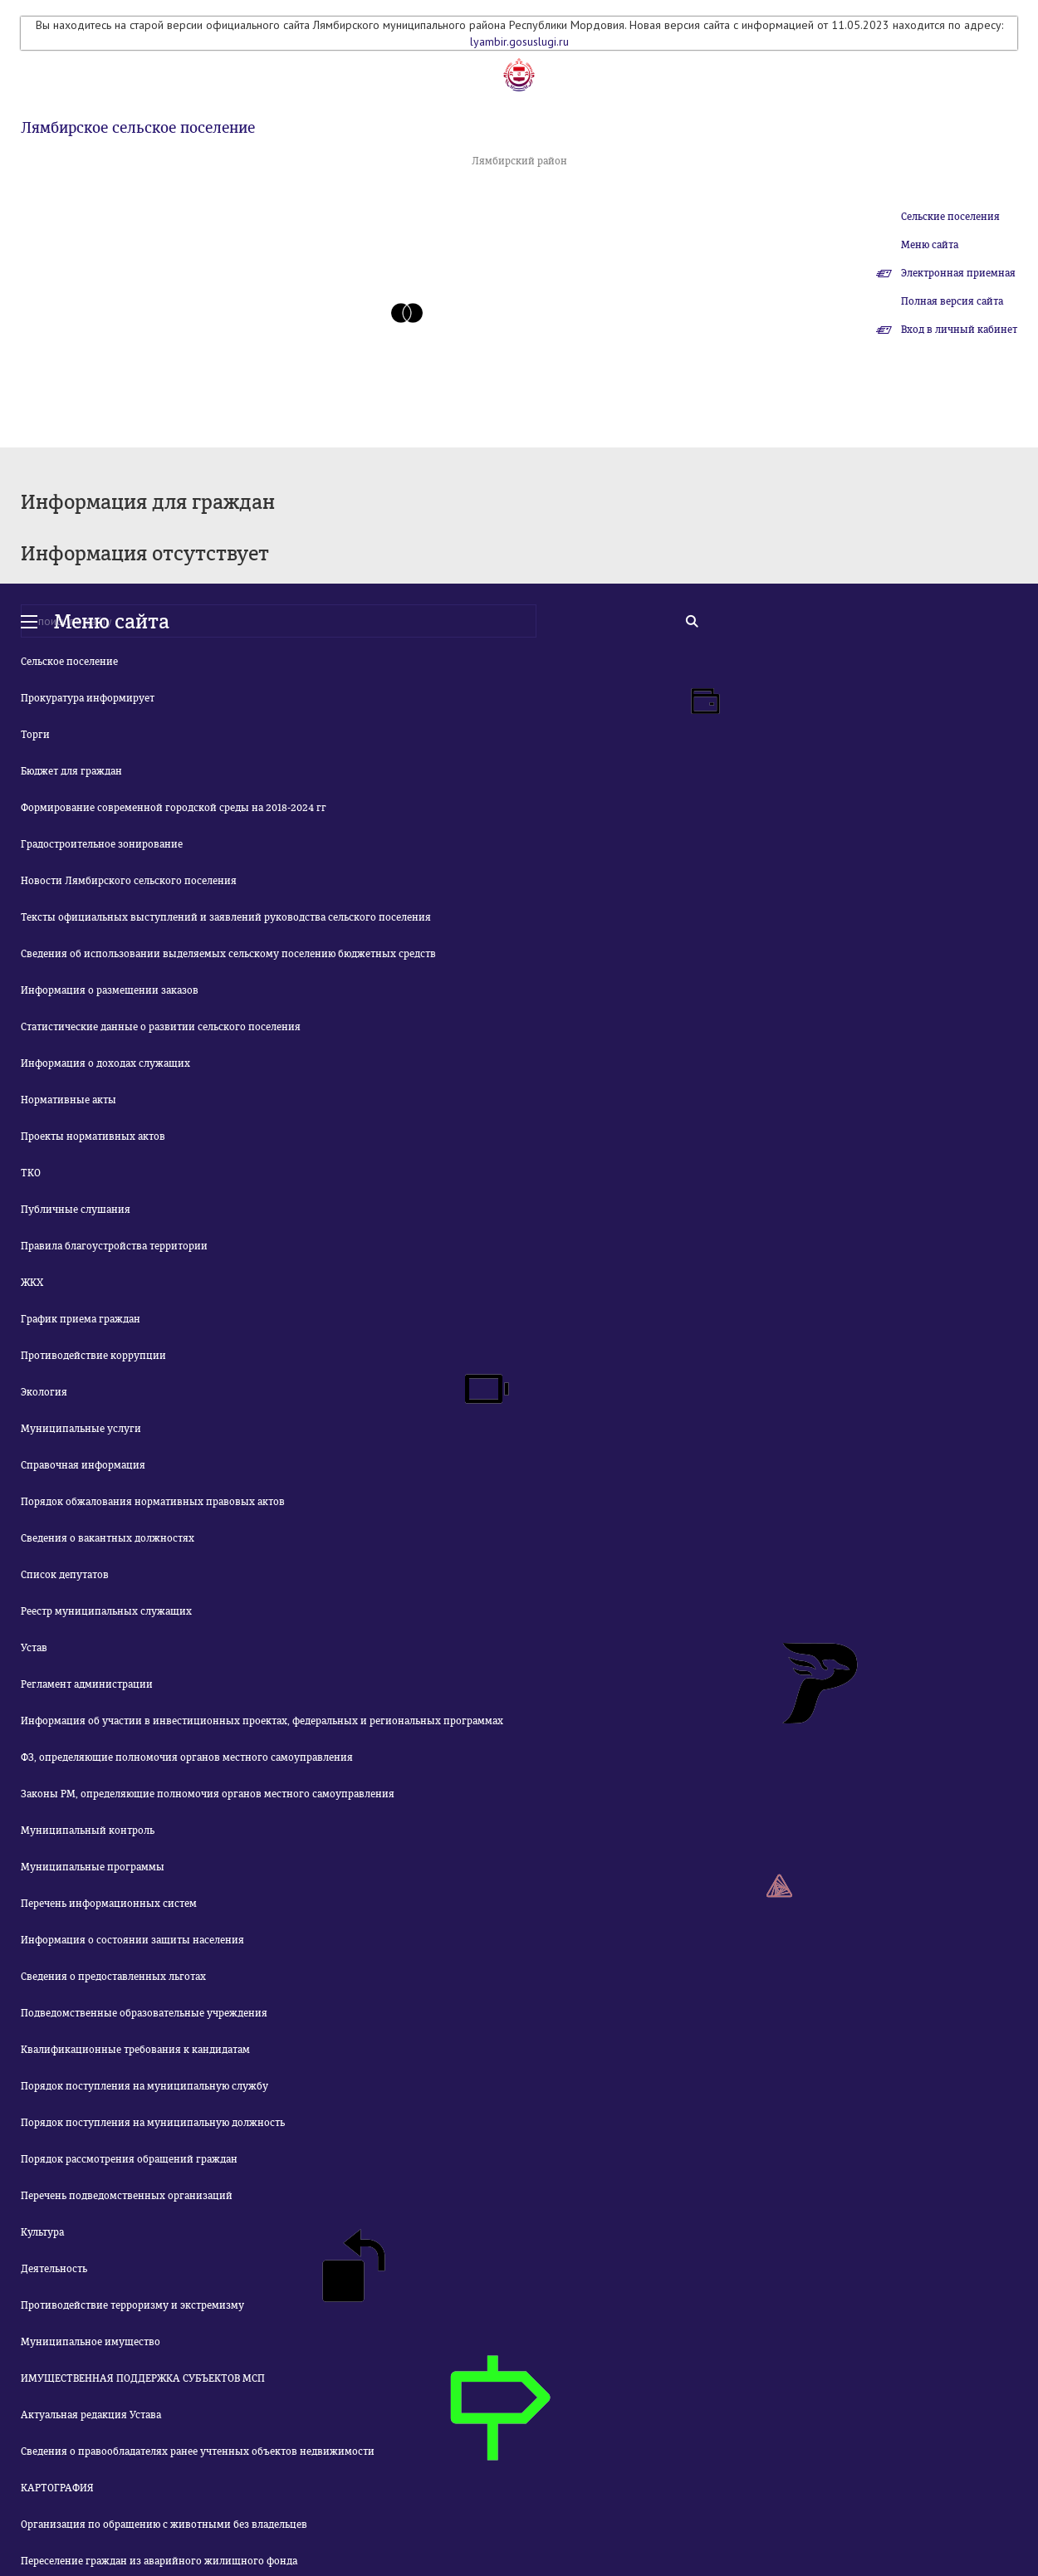  What do you see at coordinates (820, 1683) in the screenshot?
I see `pelican static site generator logo` at bounding box center [820, 1683].